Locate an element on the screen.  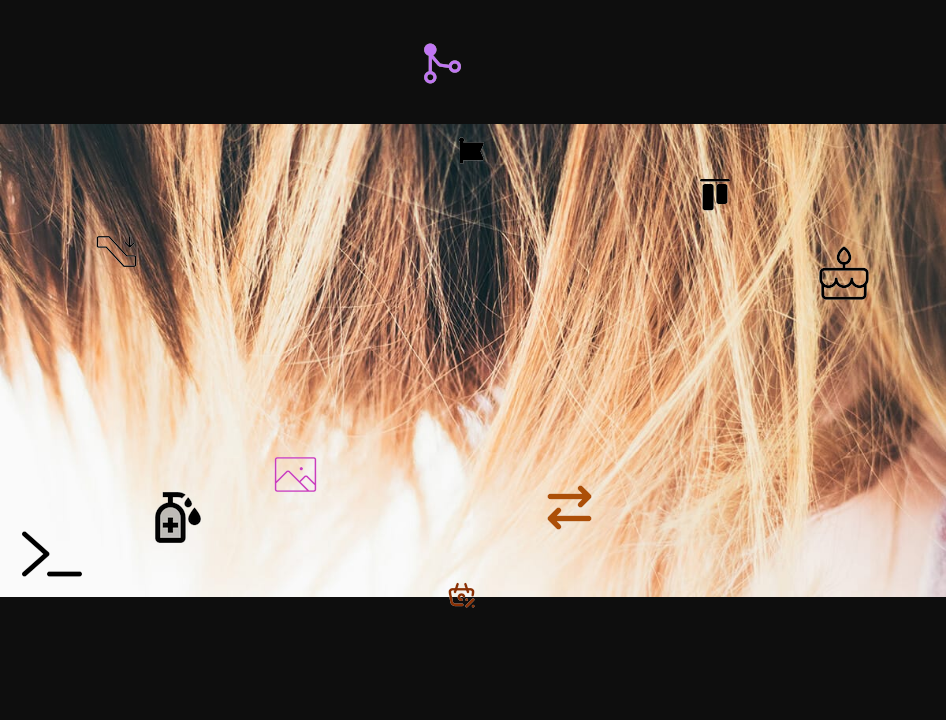
access hand sanitizer station information is located at coordinates (175, 517).